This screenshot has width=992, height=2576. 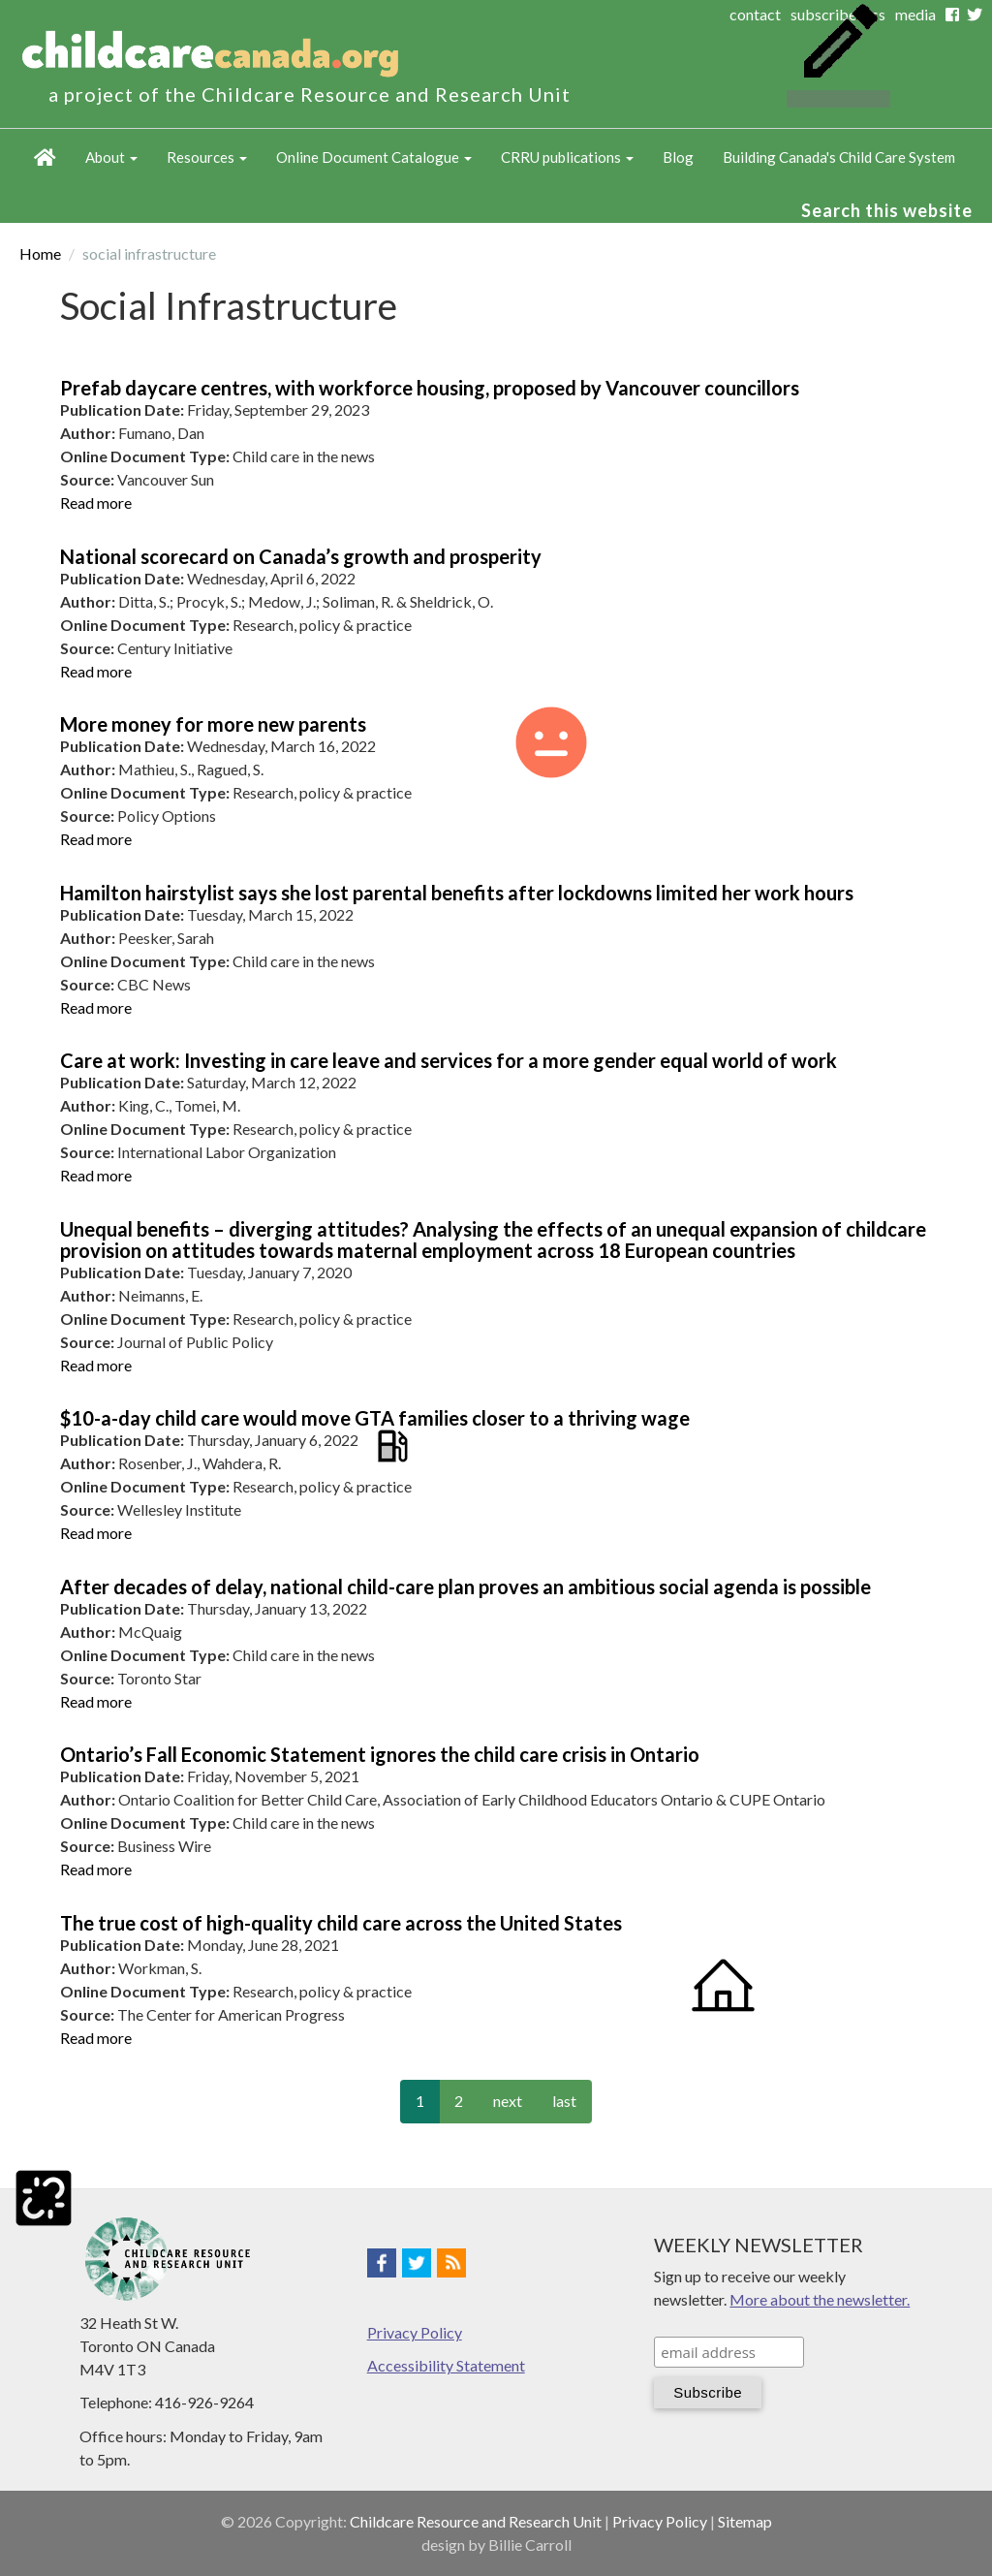 I want to click on navigate to home screen, so click(x=723, y=1986).